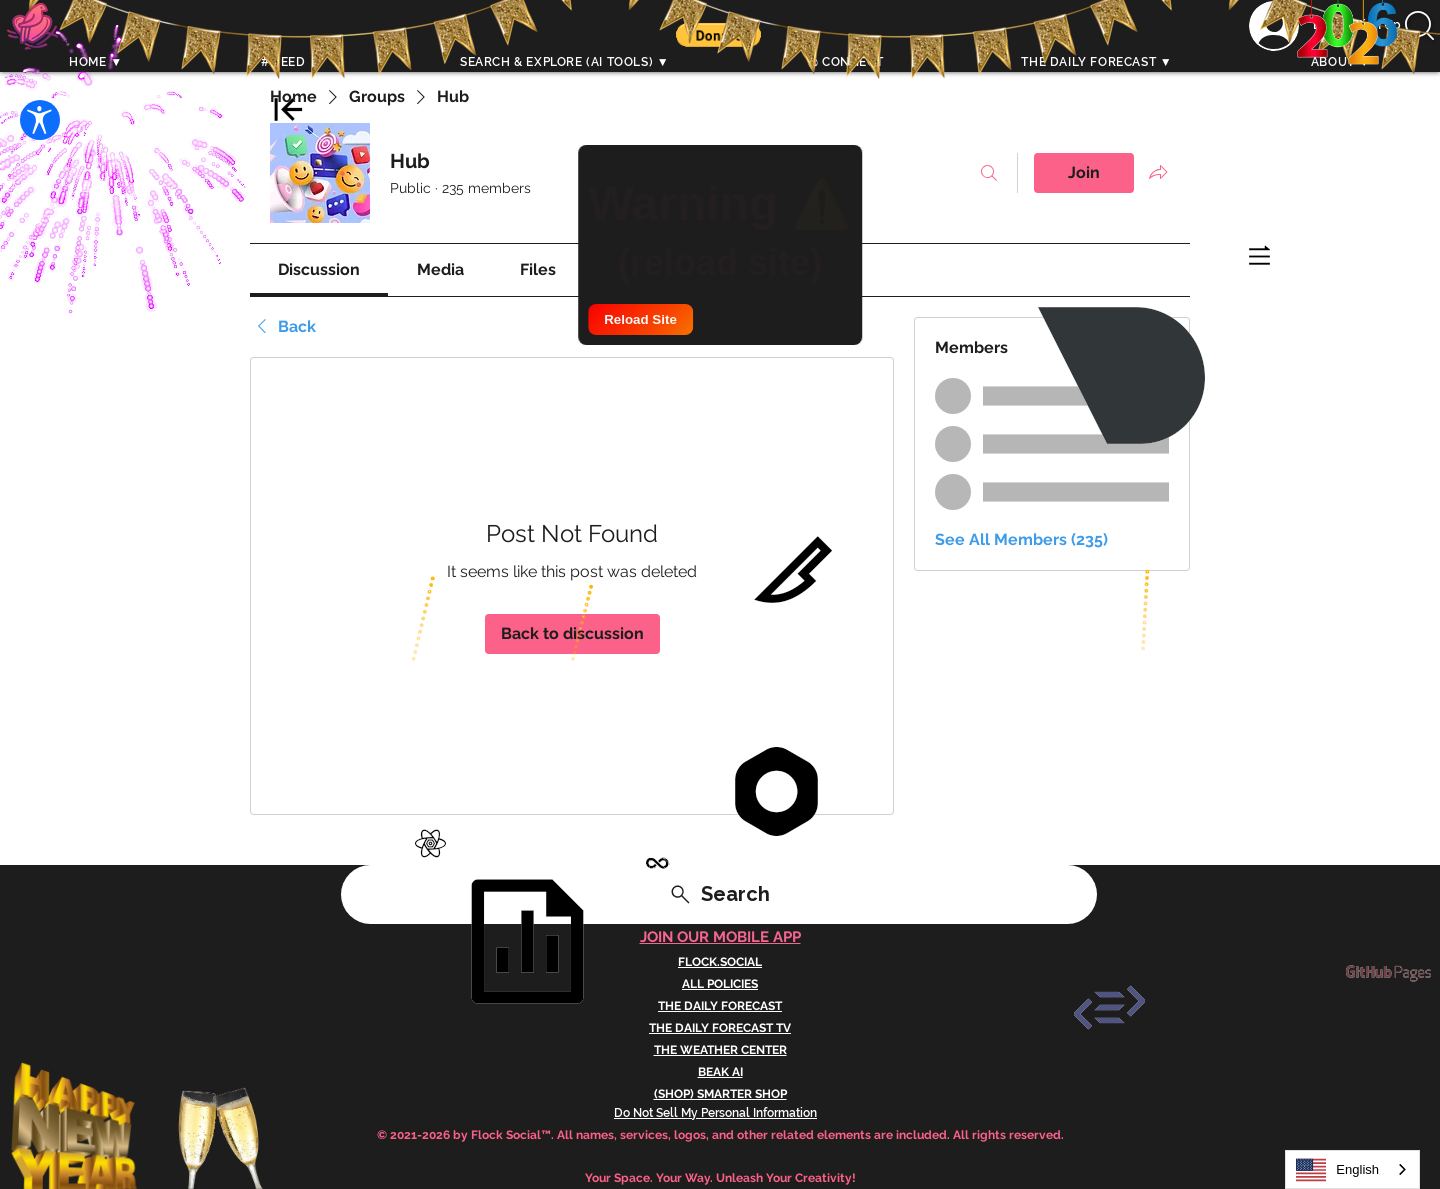 Image resolution: width=1440 pixels, height=1189 pixels. Describe the element at coordinates (430, 843) in the screenshot. I see `react query library logo` at that location.